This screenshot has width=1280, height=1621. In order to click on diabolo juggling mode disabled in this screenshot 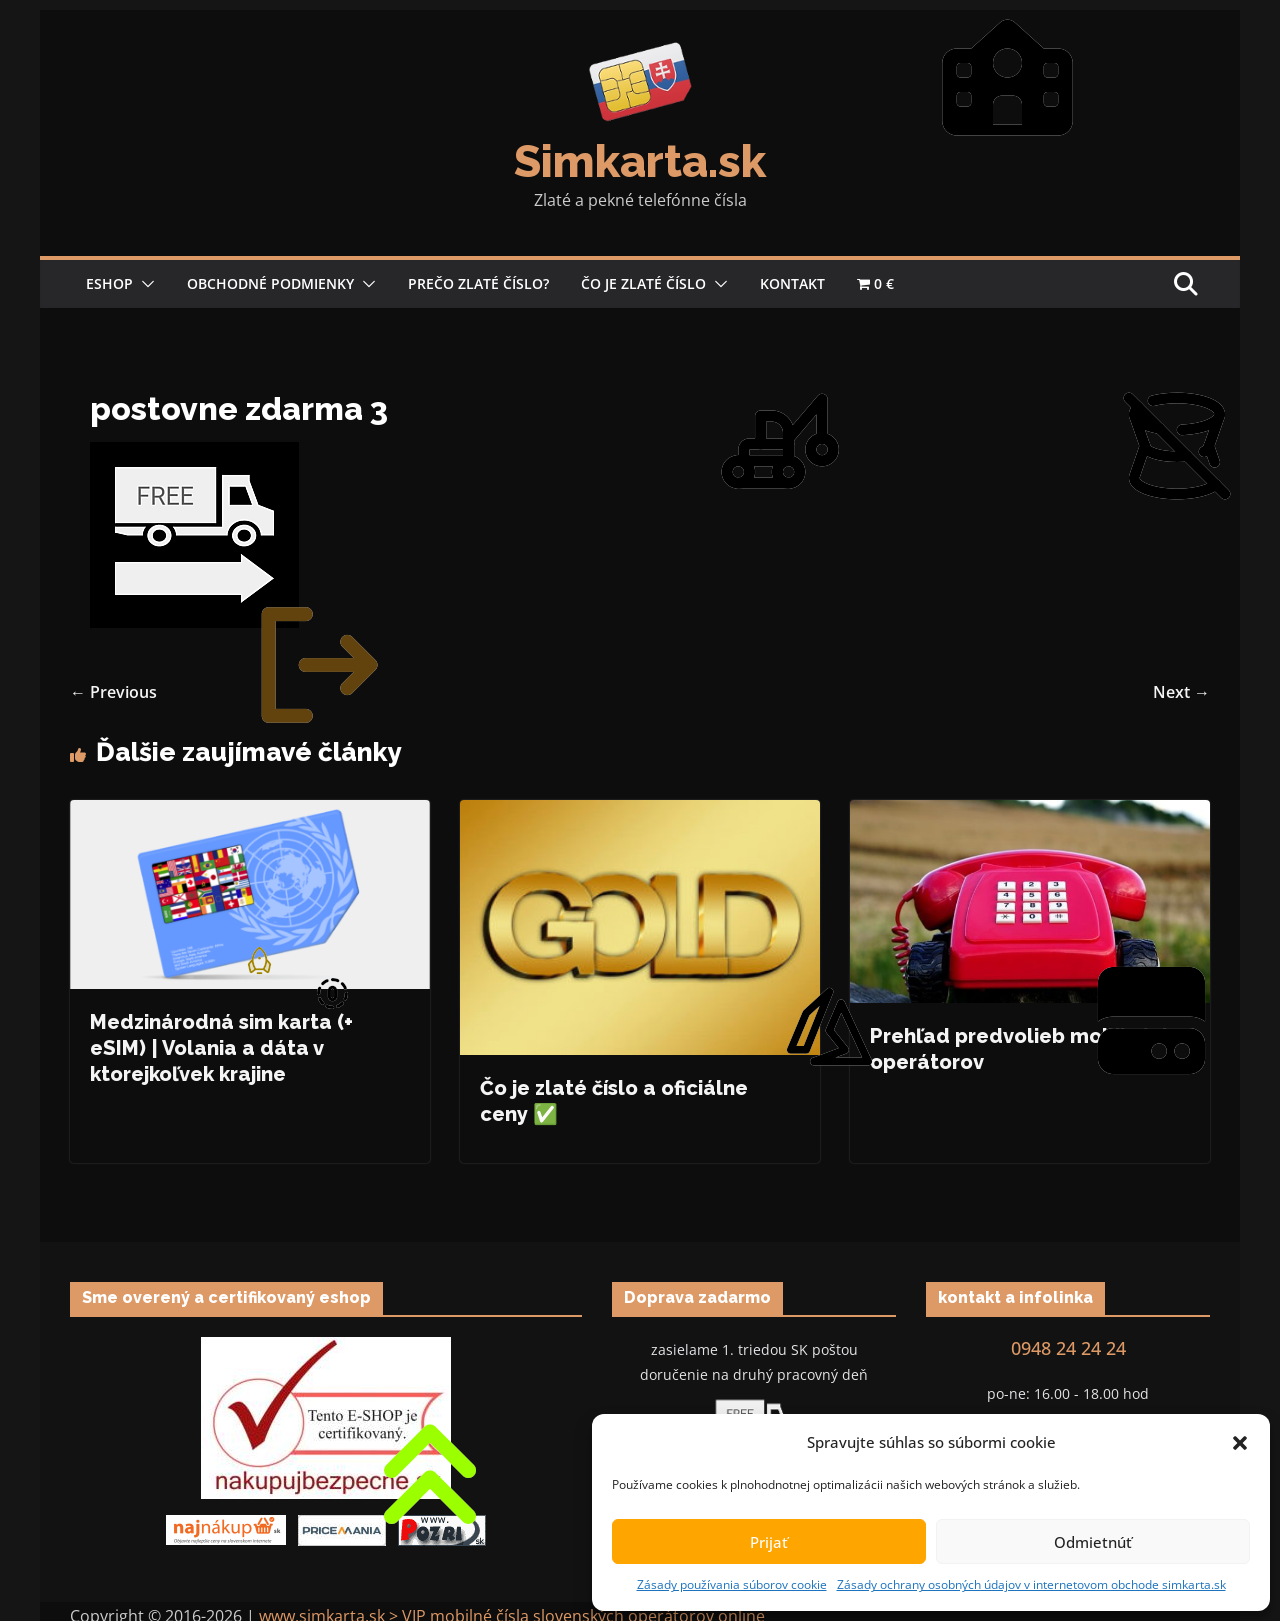, I will do `click(1177, 446)`.